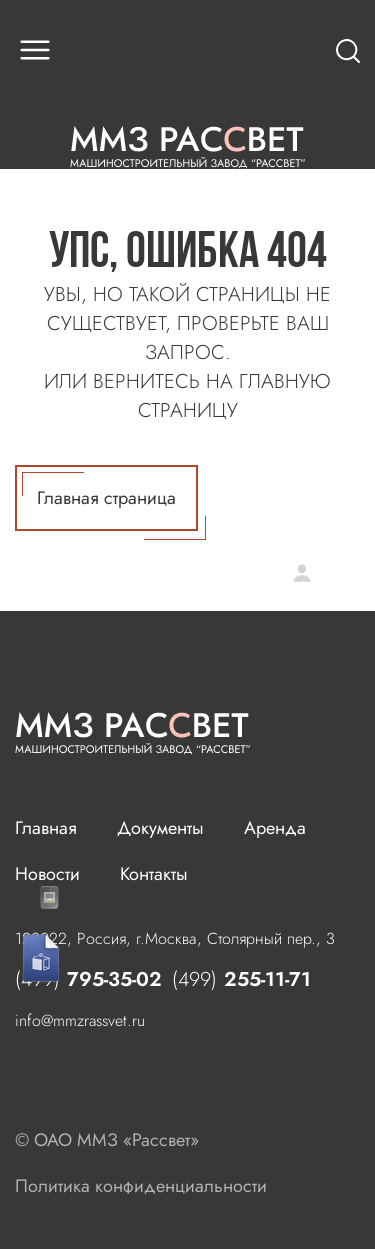 The image size is (375, 1249). Describe the element at coordinates (49, 897) in the screenshot. I see `nintendo ds game rom file` at that location.